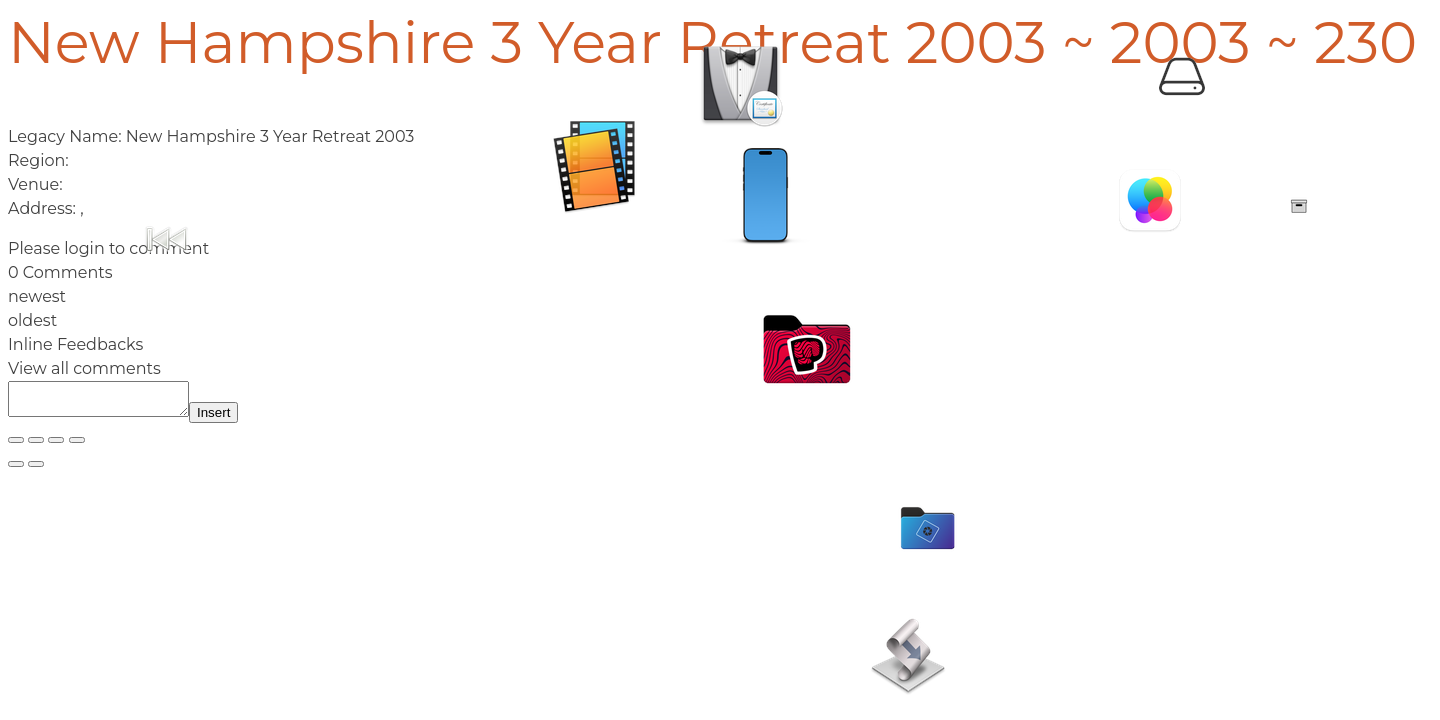  Describe the element at coordinates (166, 239) in the screenshot. I see `skip to previous track` at that location.